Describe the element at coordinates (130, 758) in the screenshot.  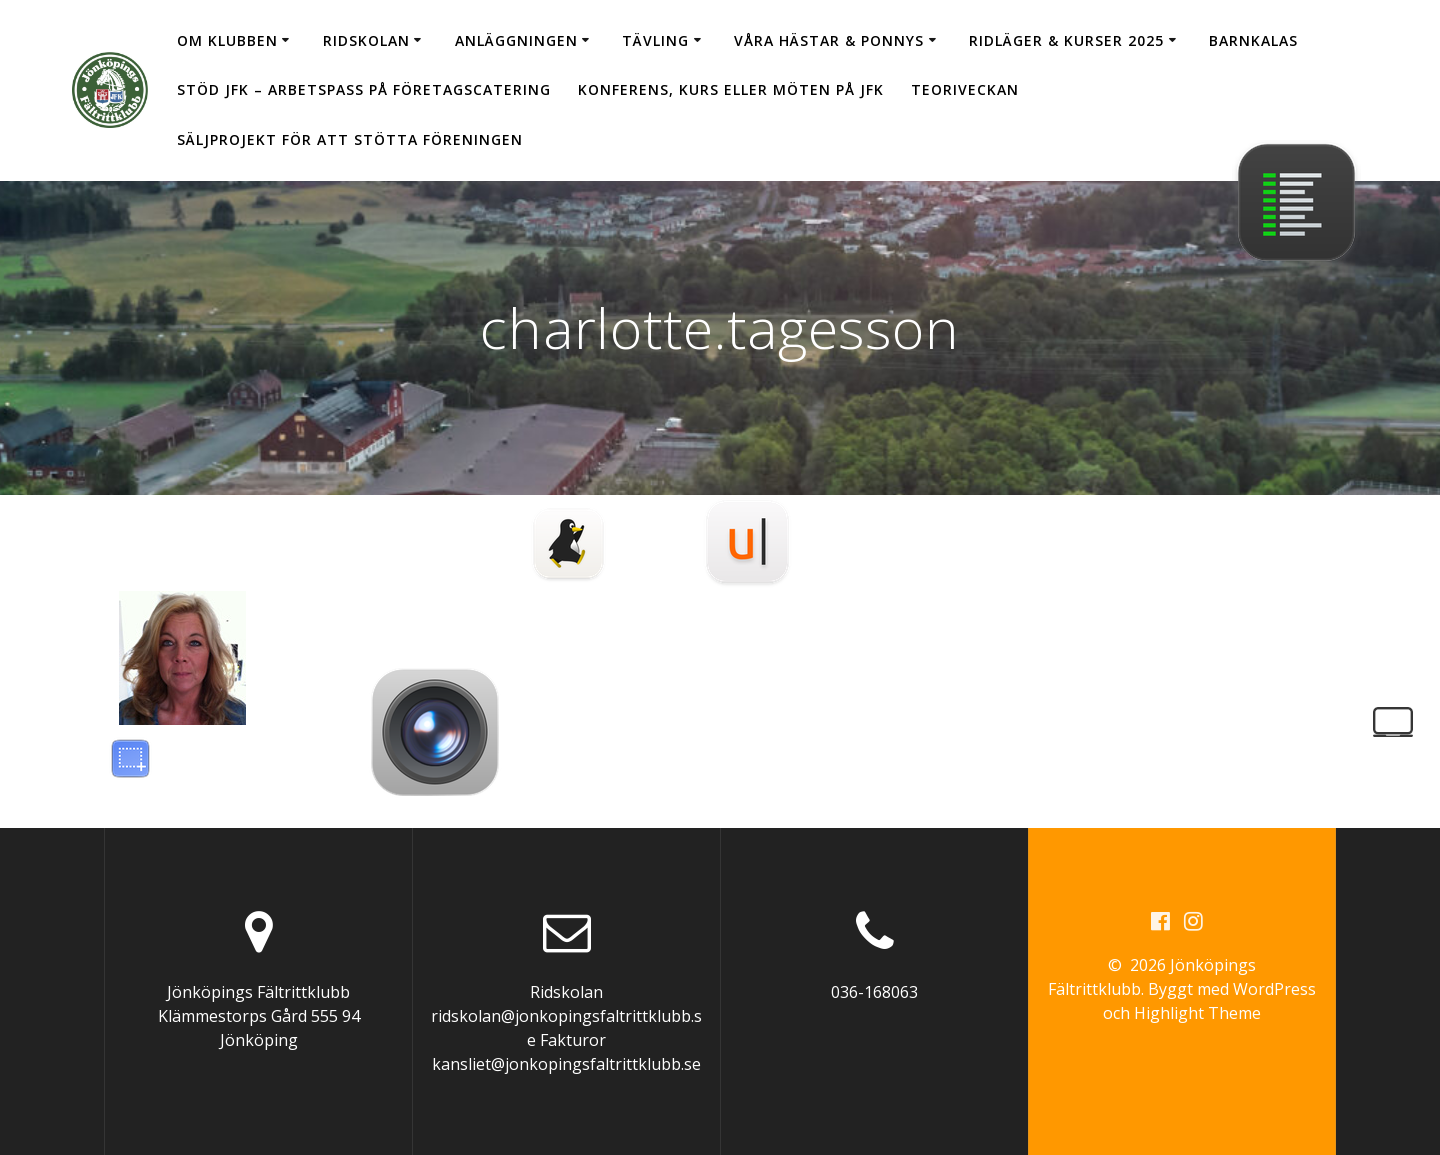
I see `take a screenshot` at that location.